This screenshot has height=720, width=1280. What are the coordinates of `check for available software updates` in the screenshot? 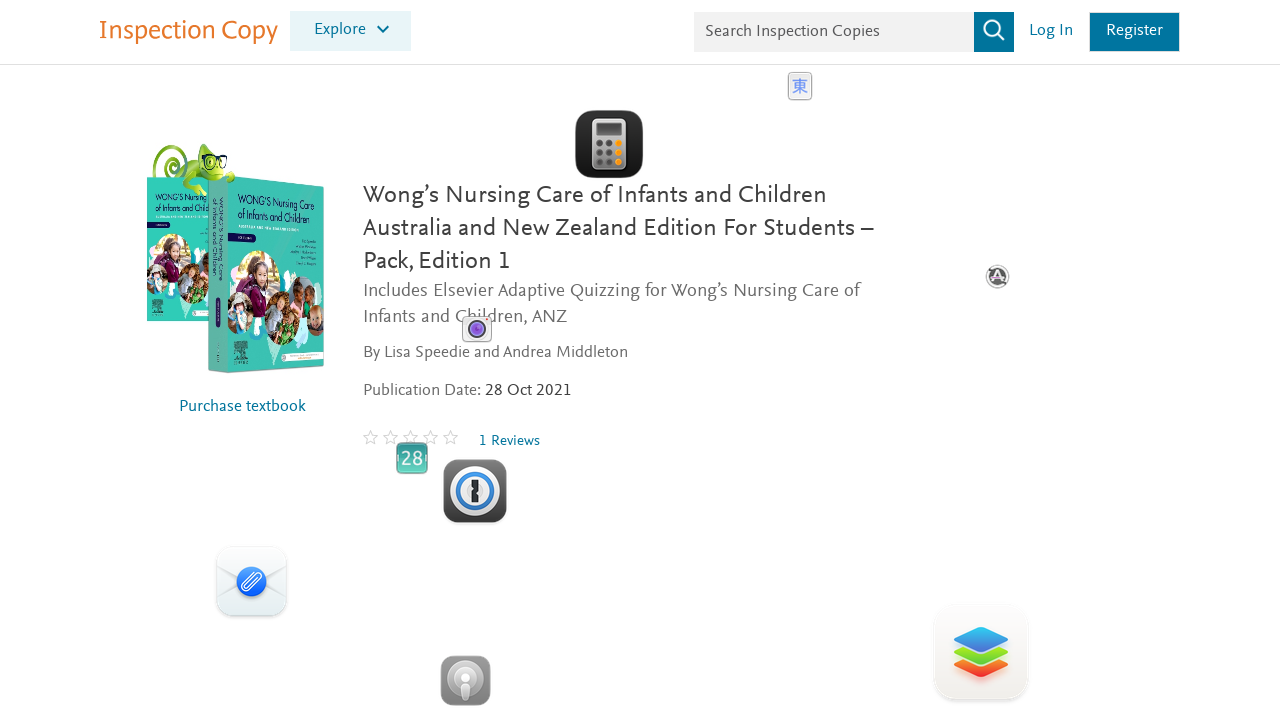 It's located at (997, 276).